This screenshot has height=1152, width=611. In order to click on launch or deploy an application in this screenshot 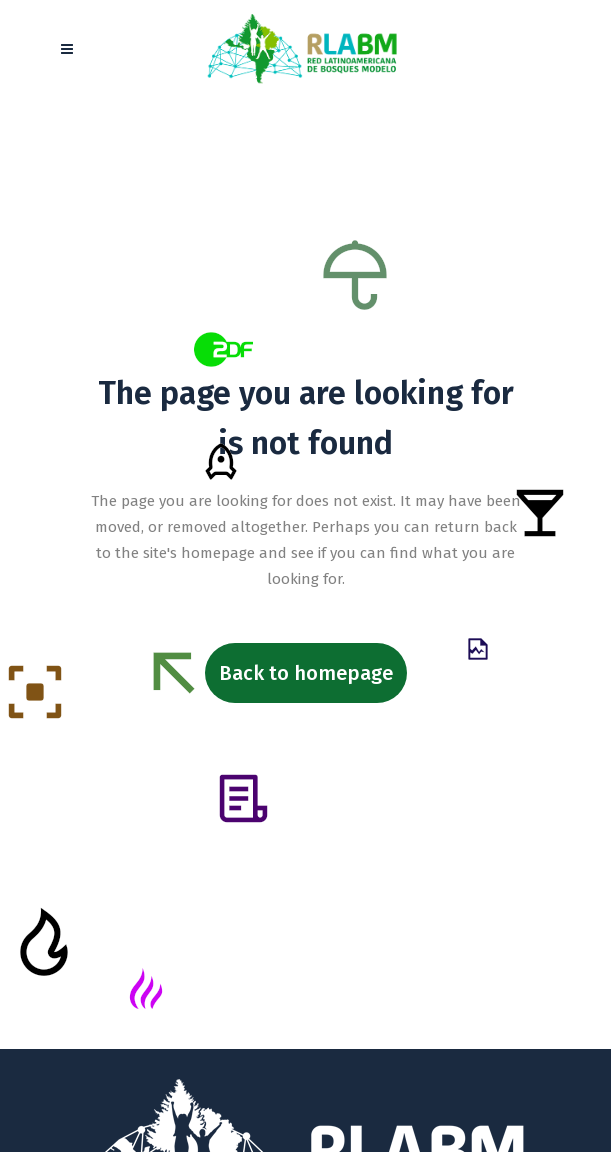, I will do `click(221, 461)`.